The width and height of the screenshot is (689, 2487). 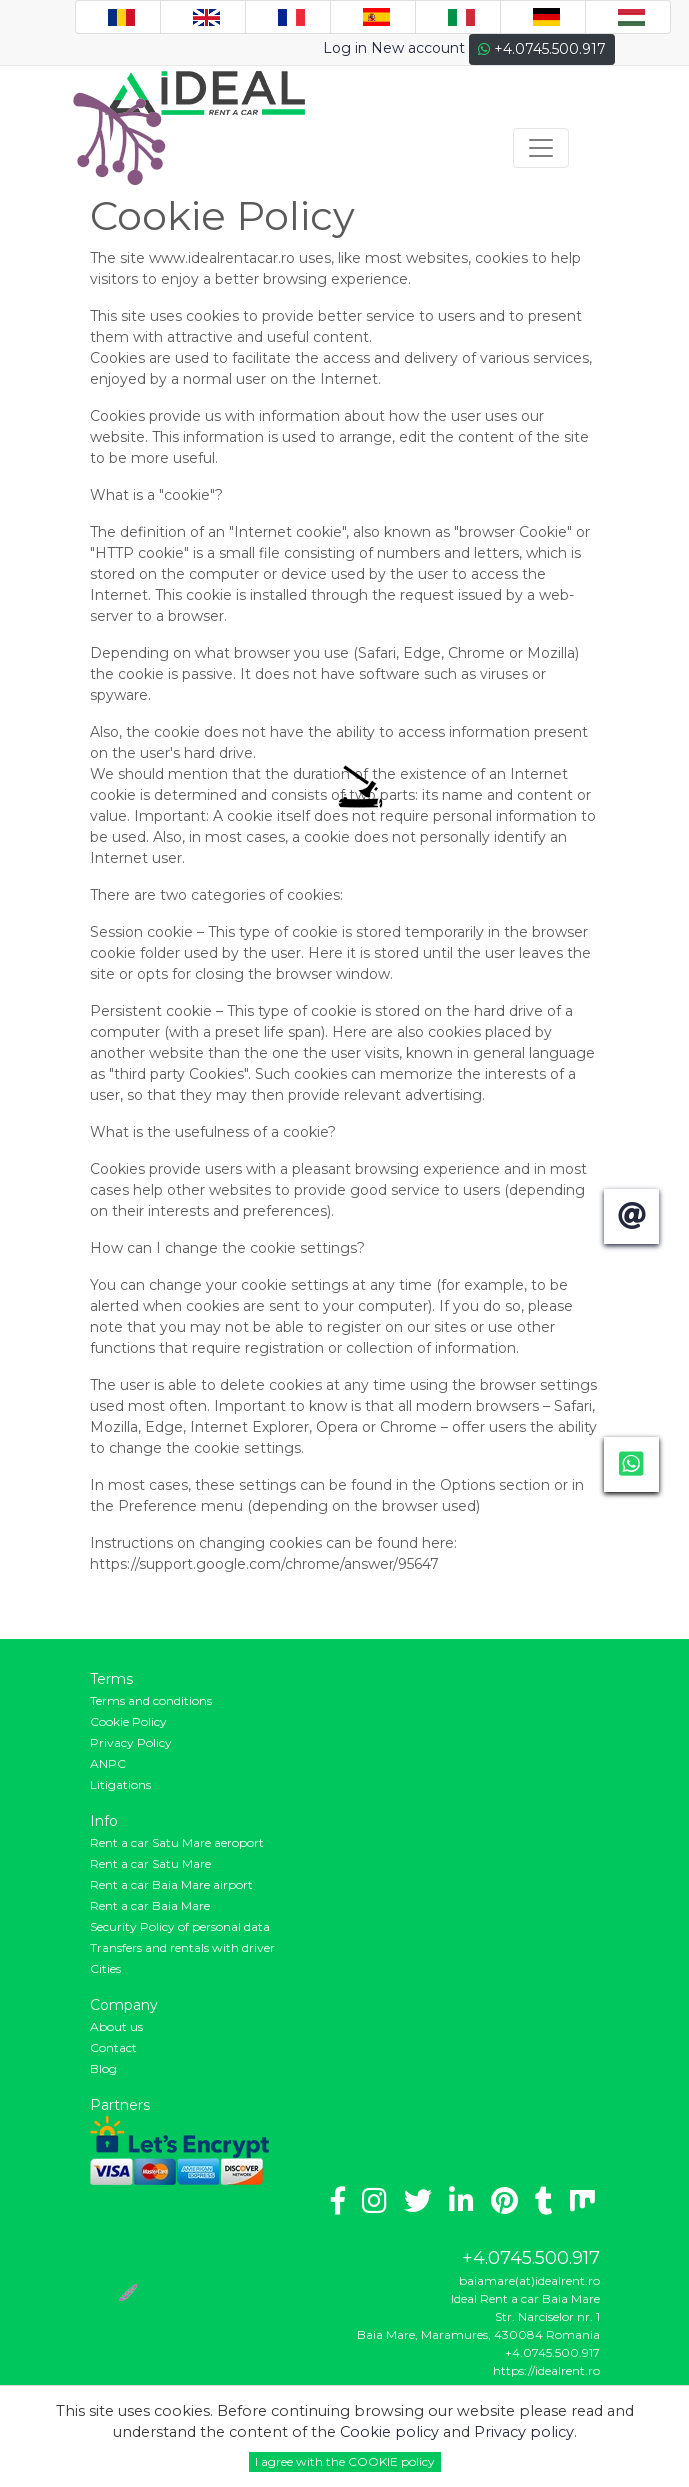 What do you see at coordinates (128, 2292) in the screenshot?
I see `bread or bakery item in a game inventory` at bounding box center [128, 2292].